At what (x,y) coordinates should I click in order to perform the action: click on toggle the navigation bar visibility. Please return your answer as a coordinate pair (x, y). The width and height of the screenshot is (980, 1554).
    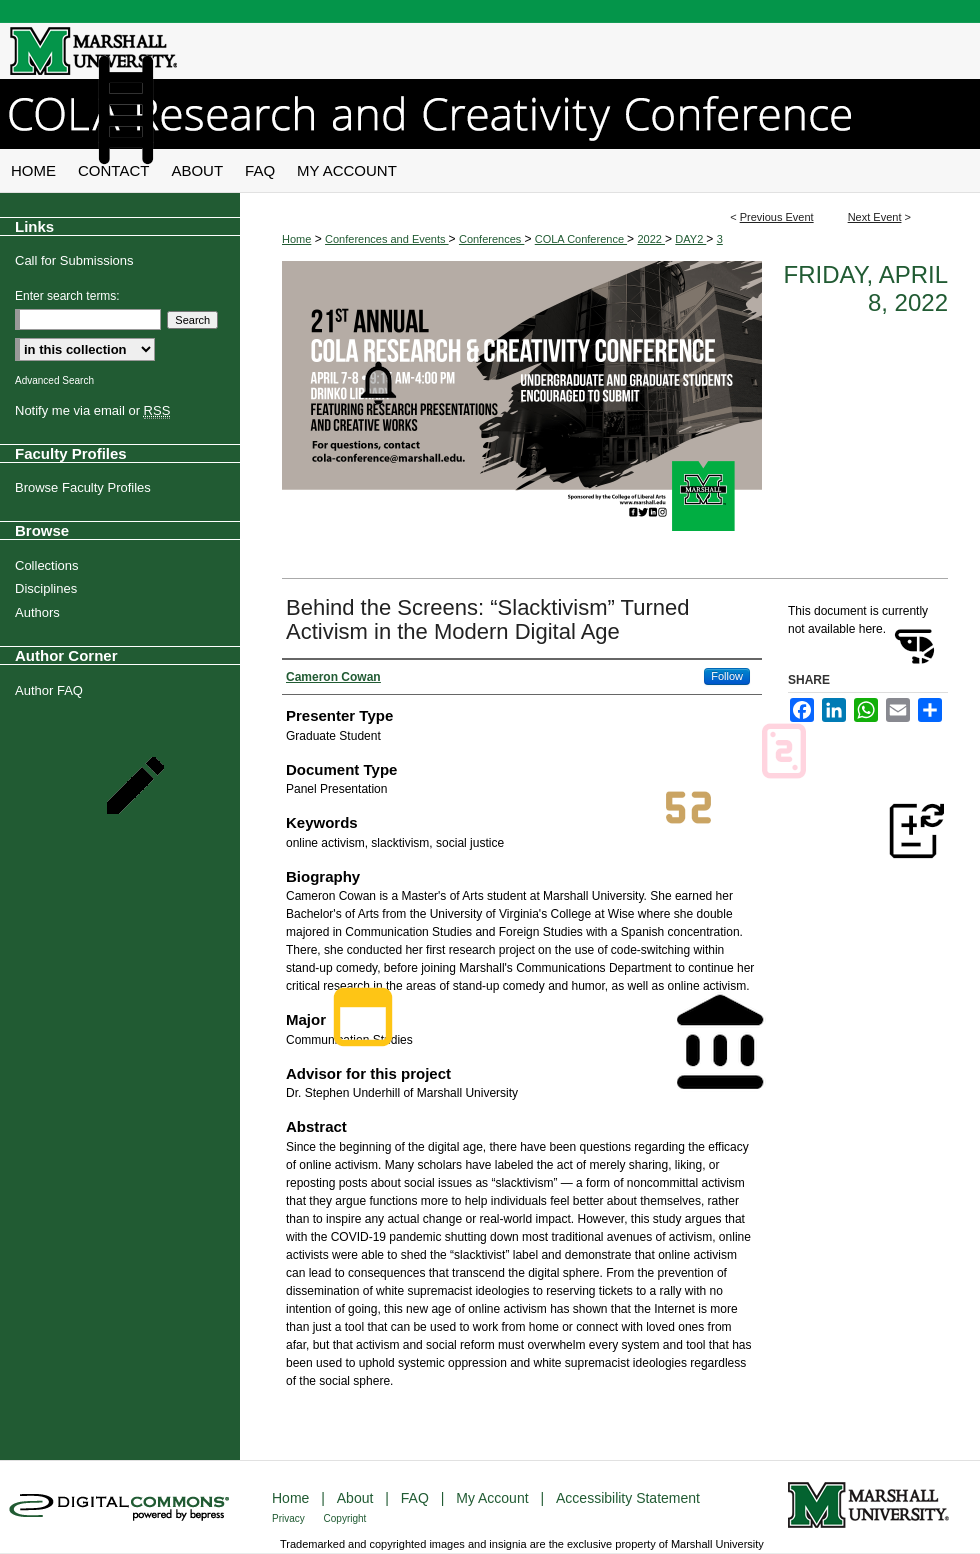
    Looking at the image, I should click on (363, 1017).